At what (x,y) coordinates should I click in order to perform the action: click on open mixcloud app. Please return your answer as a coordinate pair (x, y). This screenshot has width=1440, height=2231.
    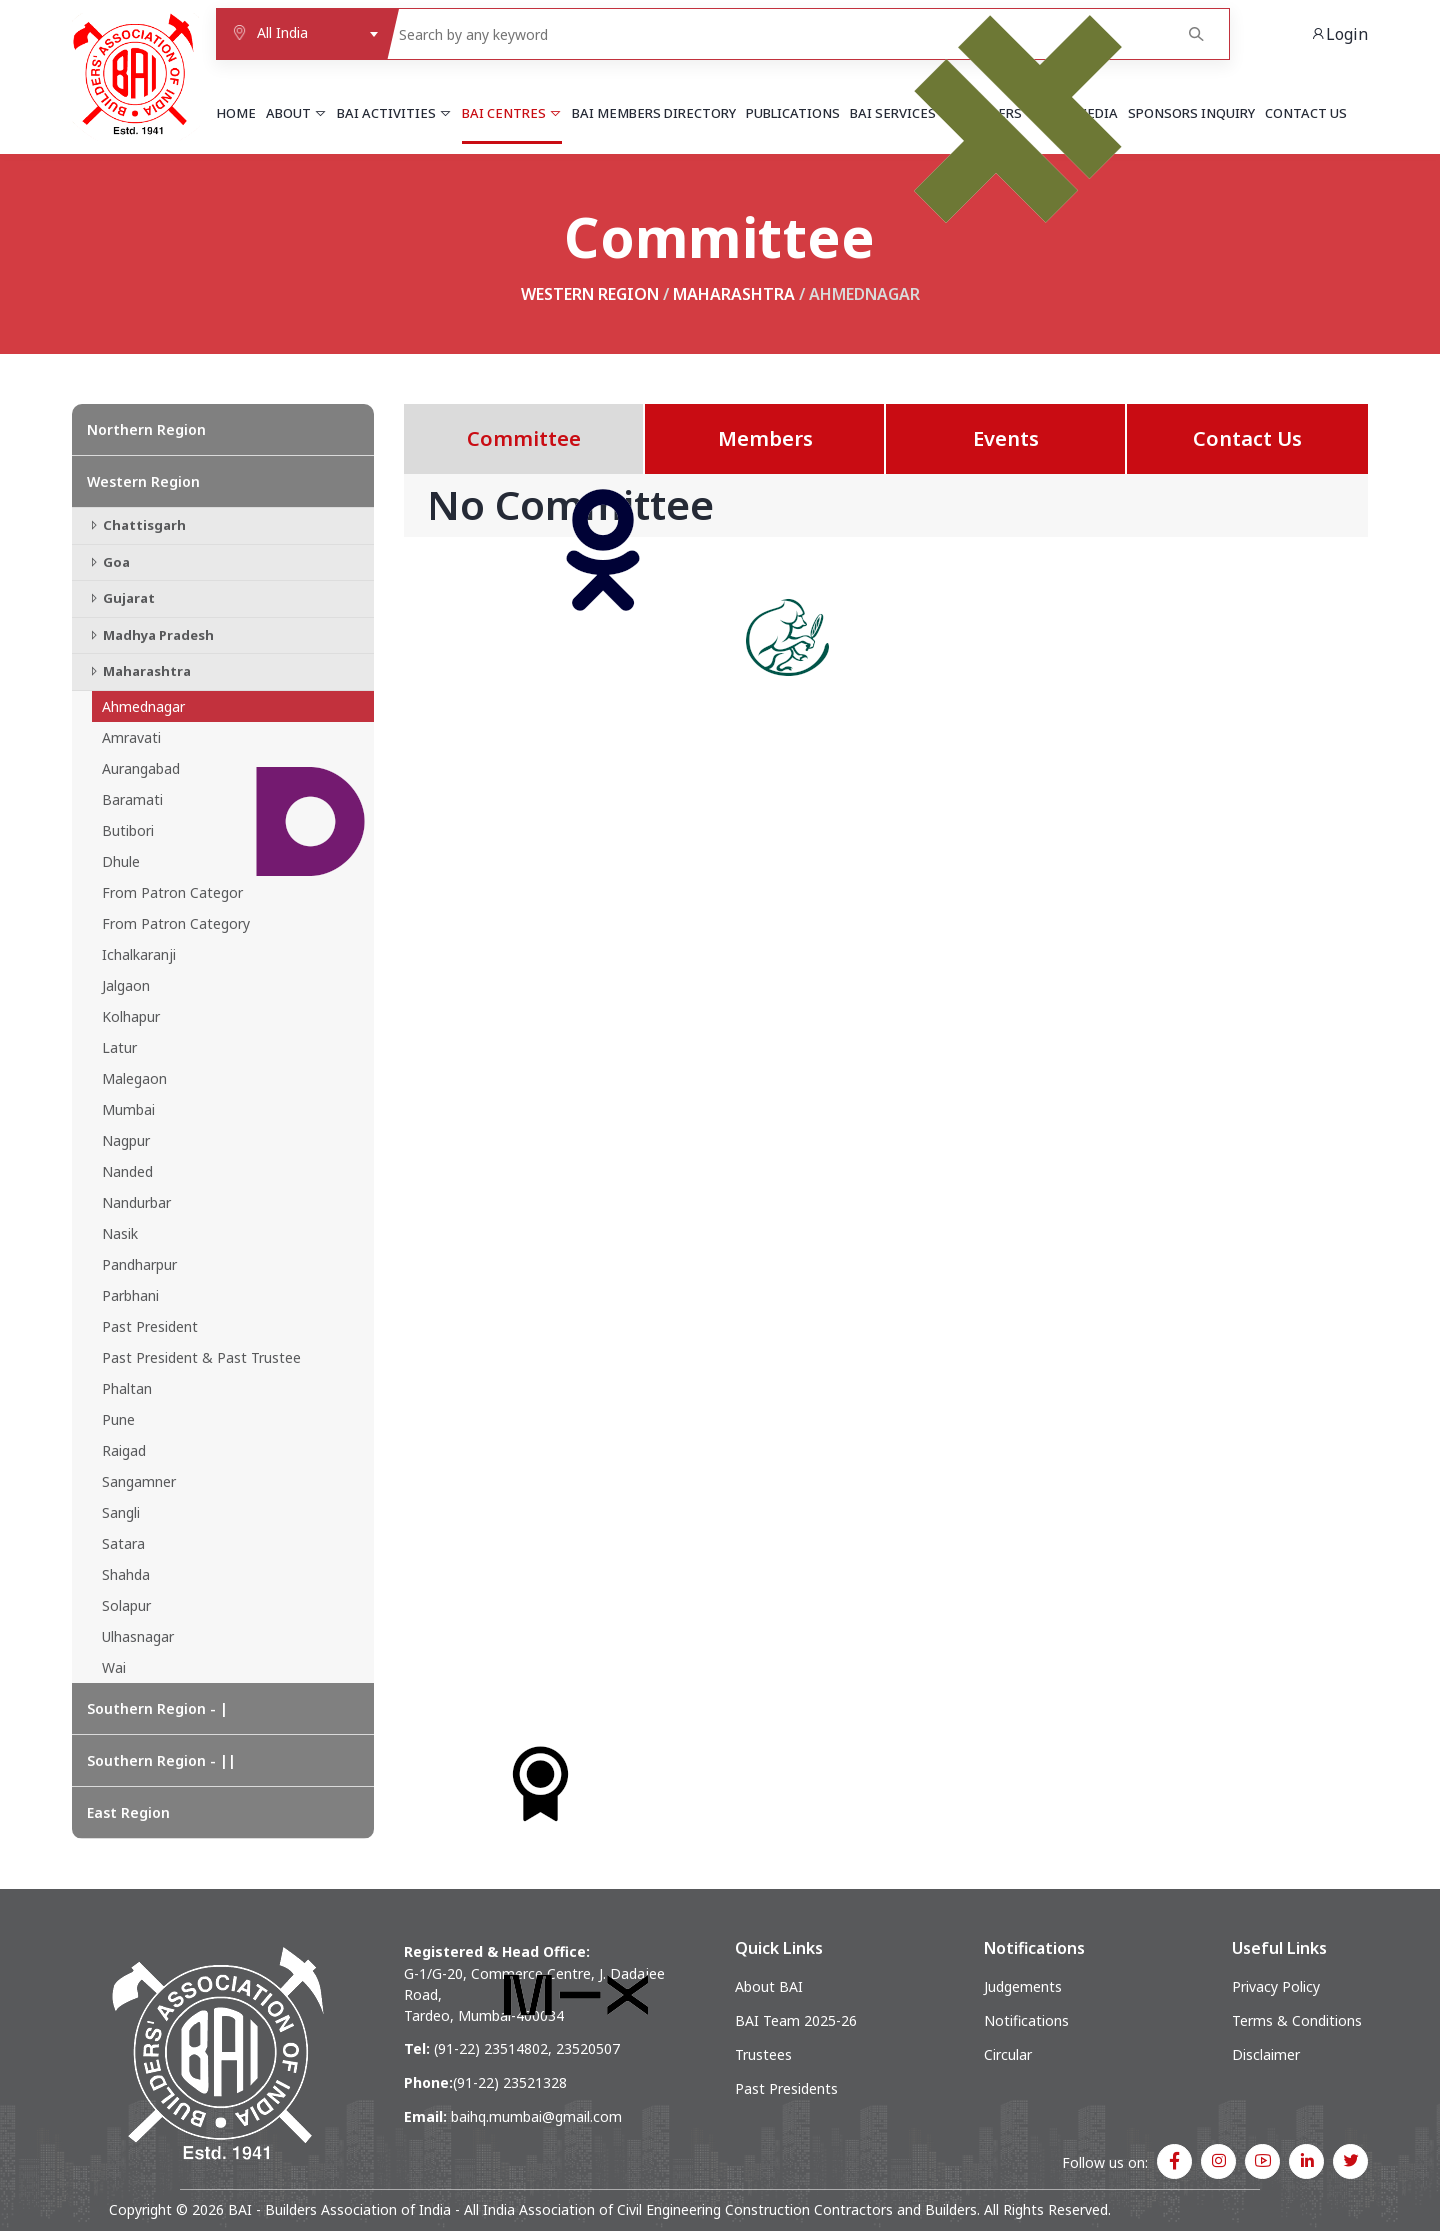
    Looking at the image, I should click on (576, 1995).